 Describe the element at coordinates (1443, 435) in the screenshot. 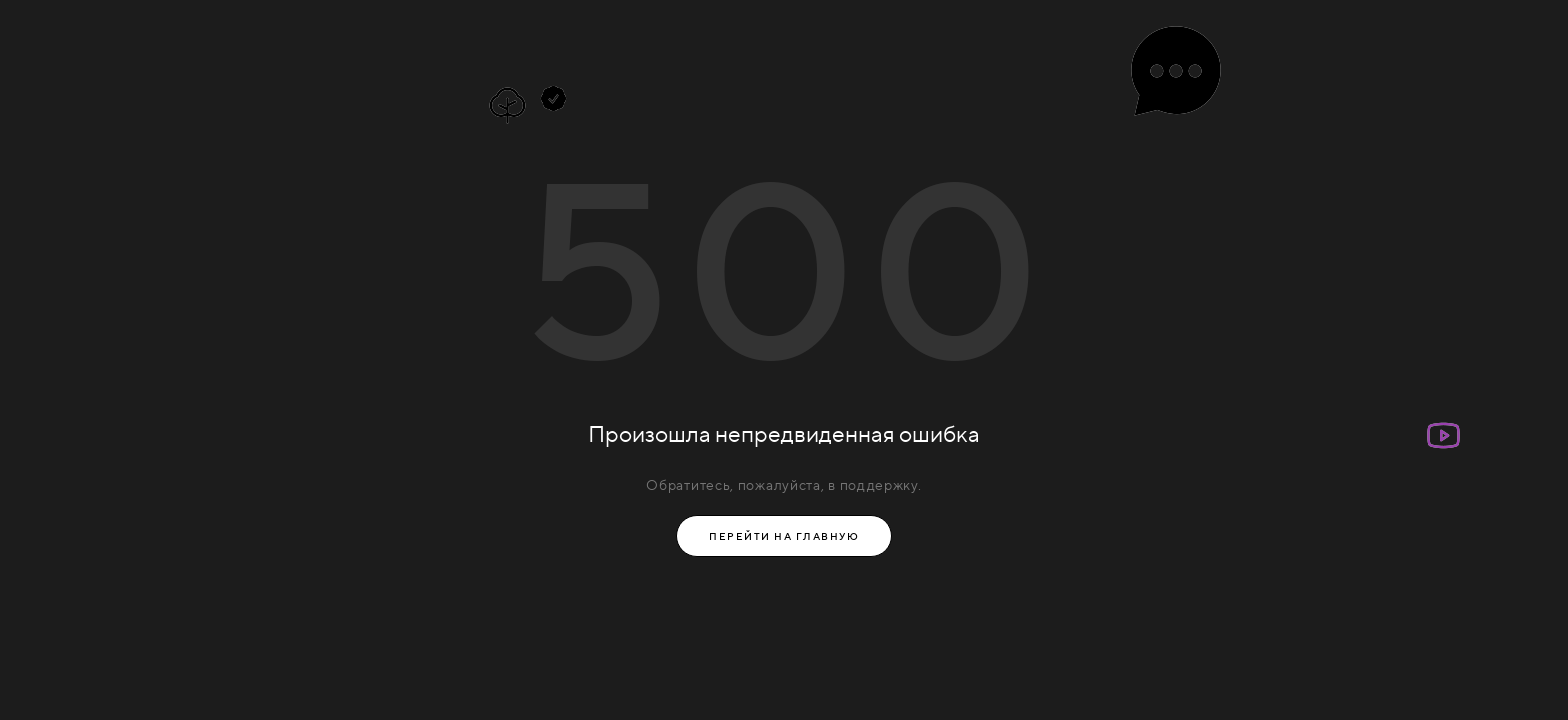

I see `open youtube` at that location.